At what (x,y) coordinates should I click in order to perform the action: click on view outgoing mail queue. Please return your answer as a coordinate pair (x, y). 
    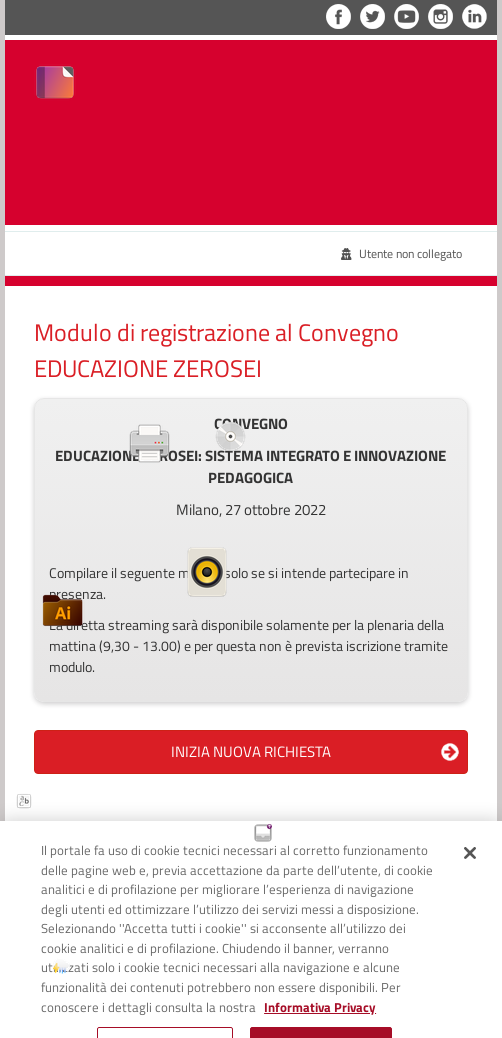
    Looking at the image, I should click on (263, 833).